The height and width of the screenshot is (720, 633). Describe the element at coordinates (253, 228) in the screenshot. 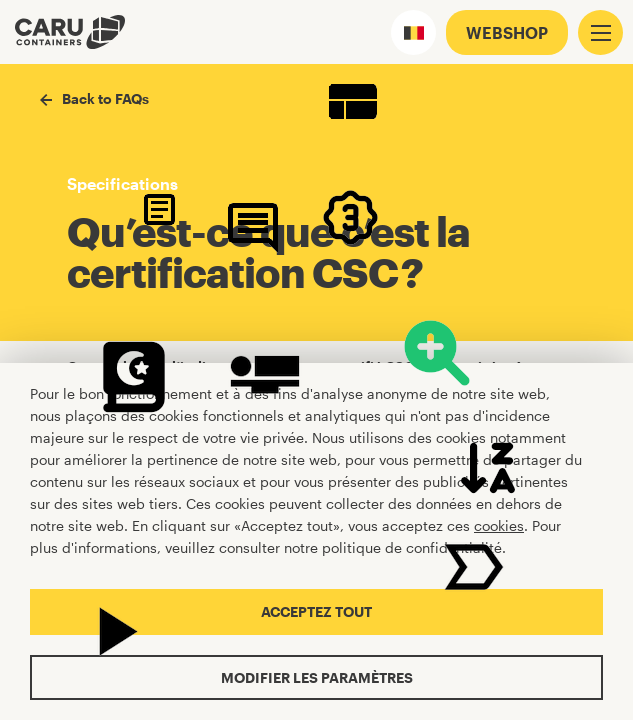

I see `add a comment or note` at that location.